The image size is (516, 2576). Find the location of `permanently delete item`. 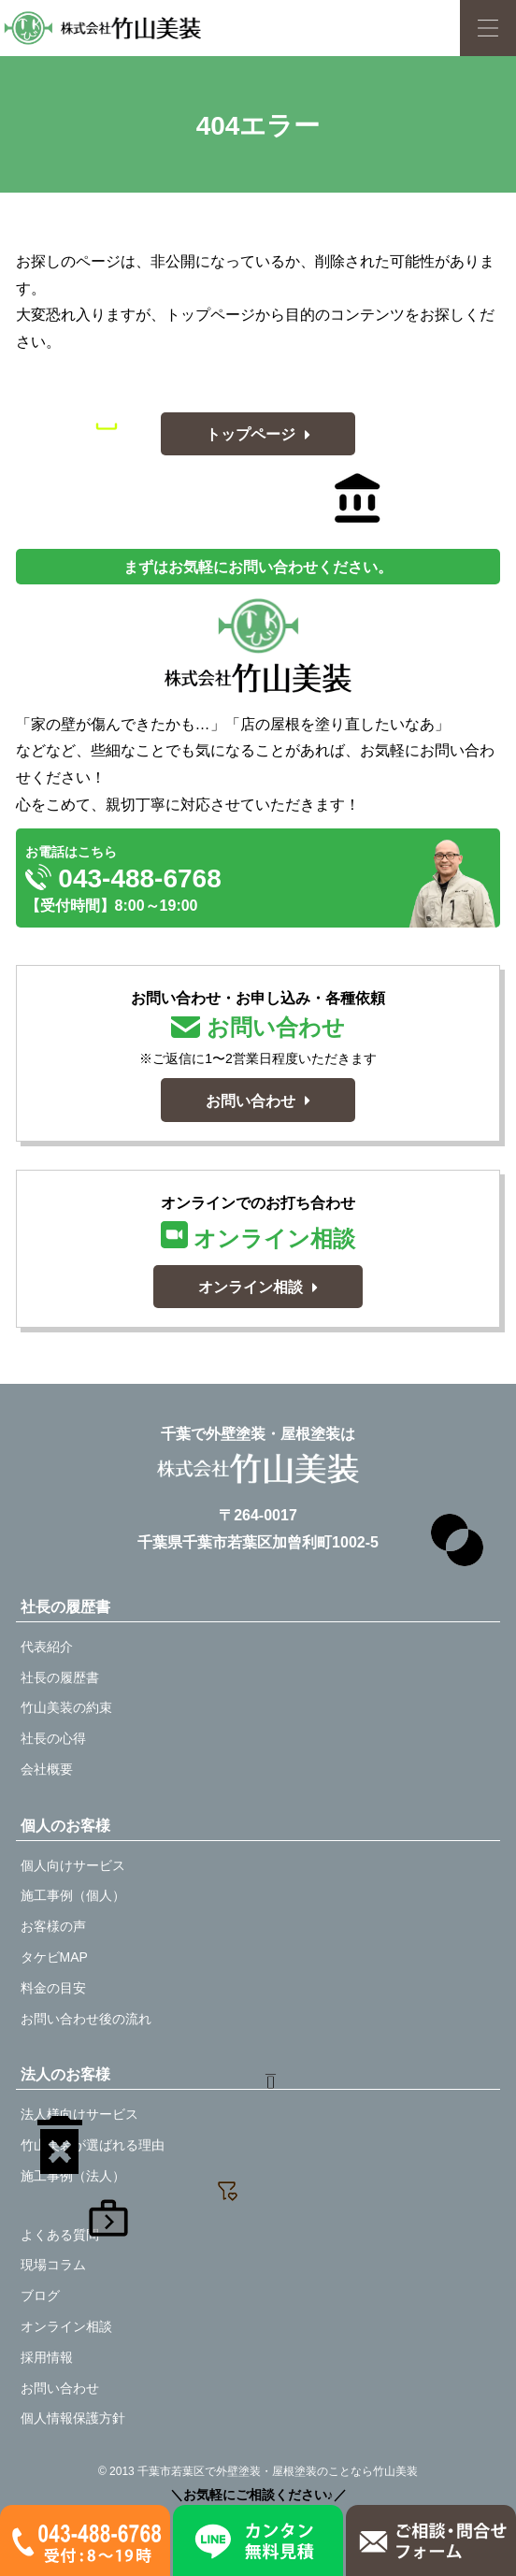

permanently delete item is located at coordinates (60, 2145).